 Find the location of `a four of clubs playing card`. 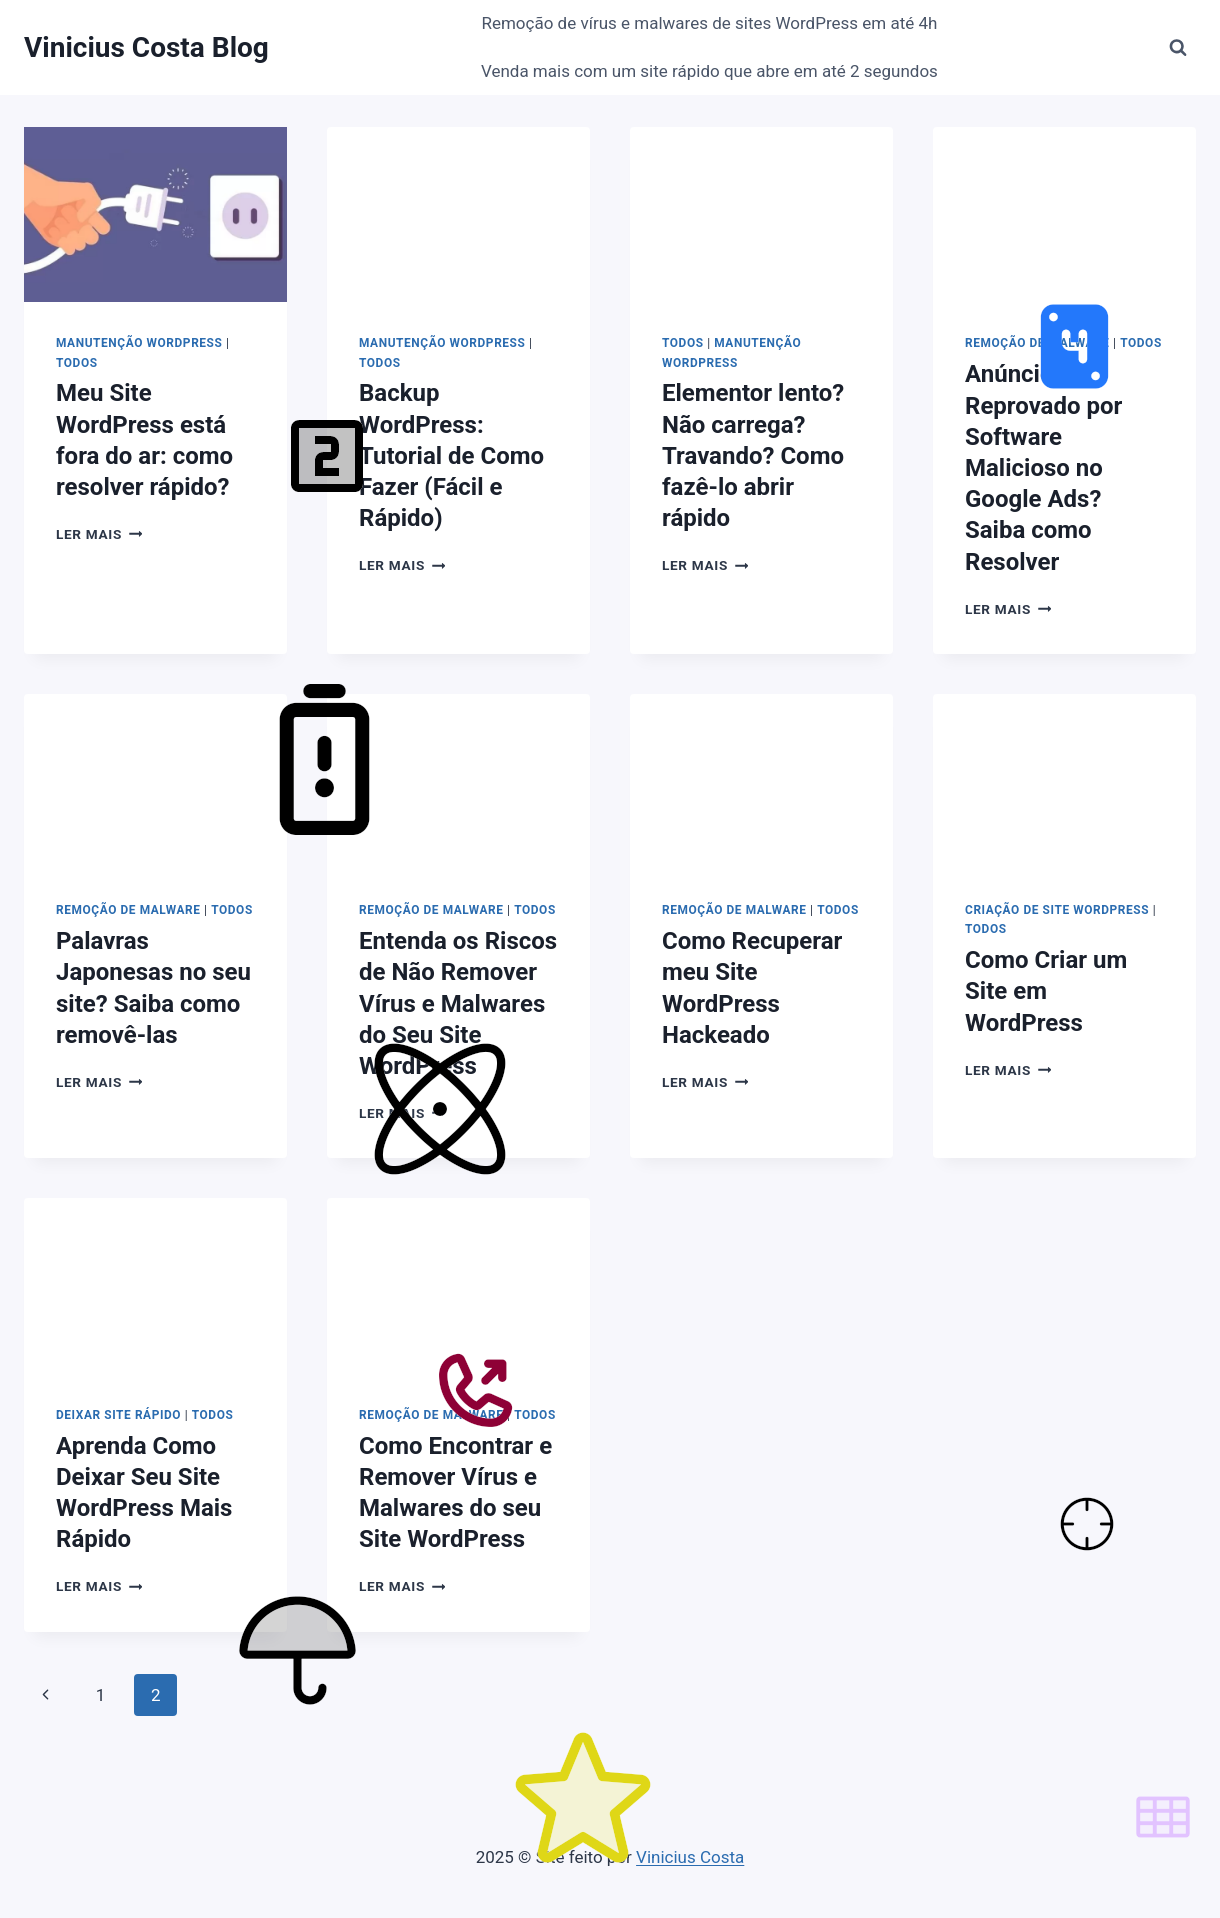

a four of clubs playing card is located at coordinates (1074, 346).